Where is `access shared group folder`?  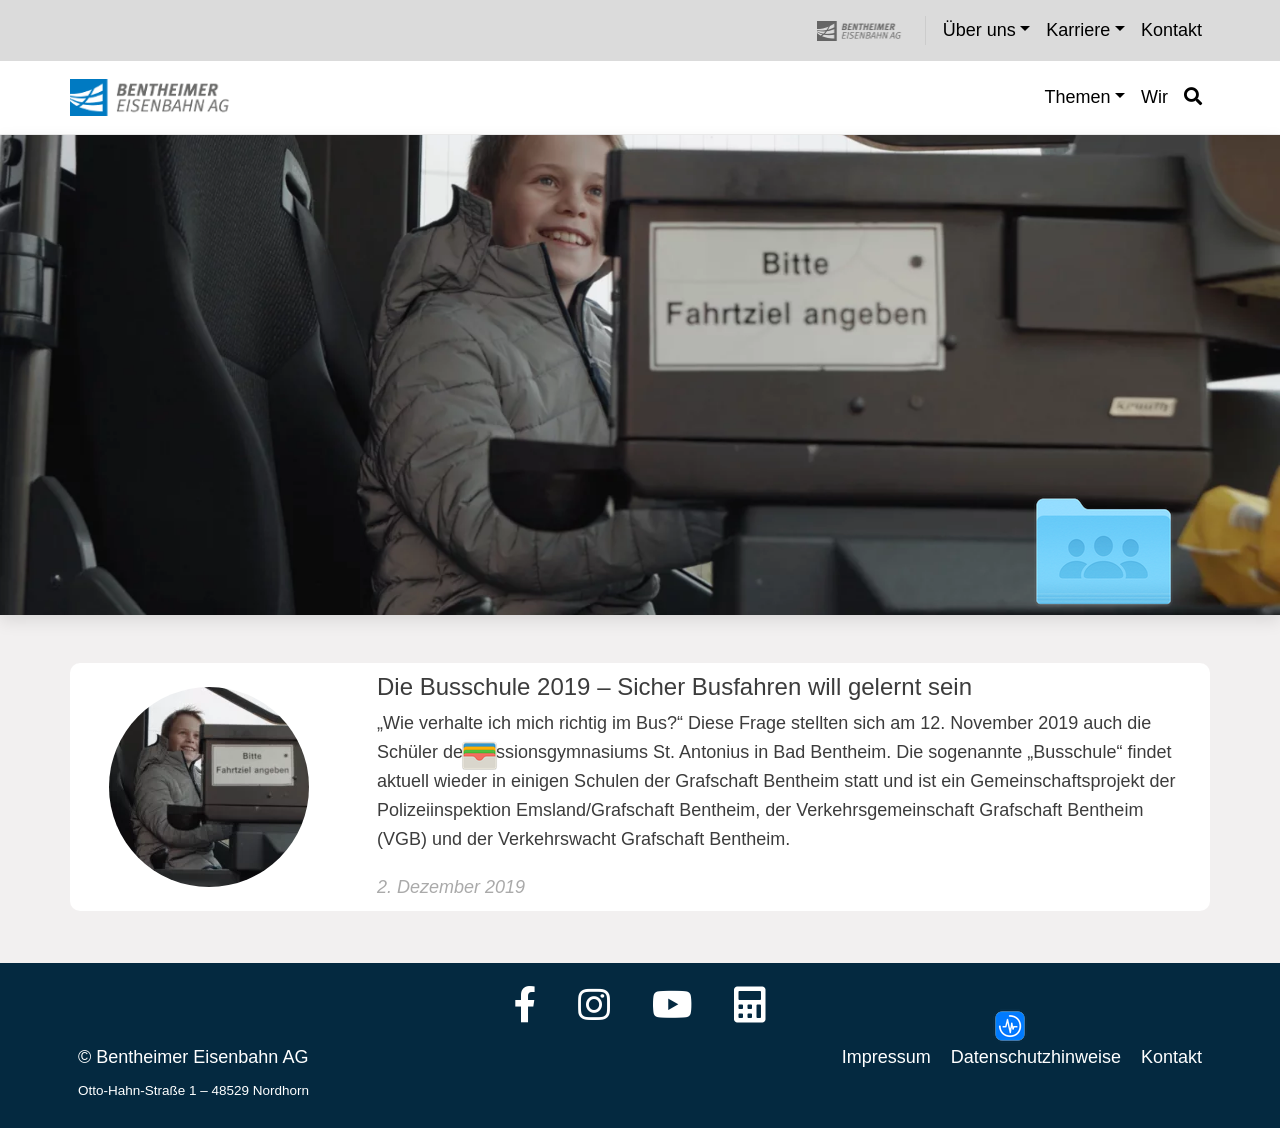 access shared group folder is located at coordinates (1103, 551).